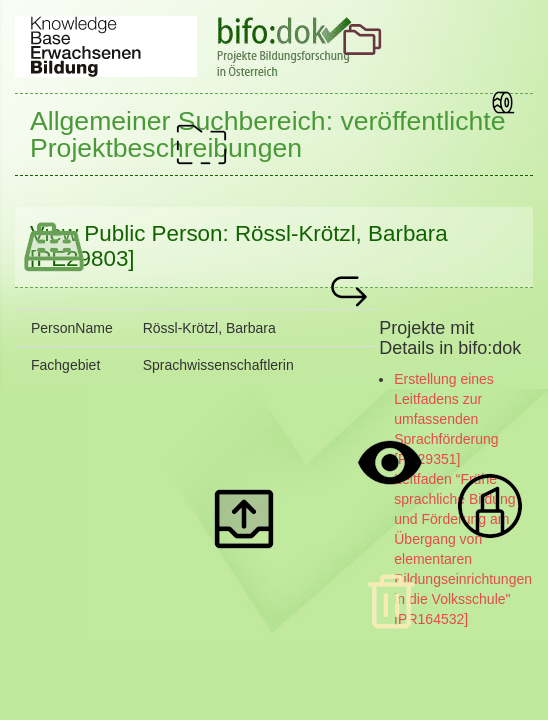  I want to click on access point of sale or checkout, so click(54, 250).